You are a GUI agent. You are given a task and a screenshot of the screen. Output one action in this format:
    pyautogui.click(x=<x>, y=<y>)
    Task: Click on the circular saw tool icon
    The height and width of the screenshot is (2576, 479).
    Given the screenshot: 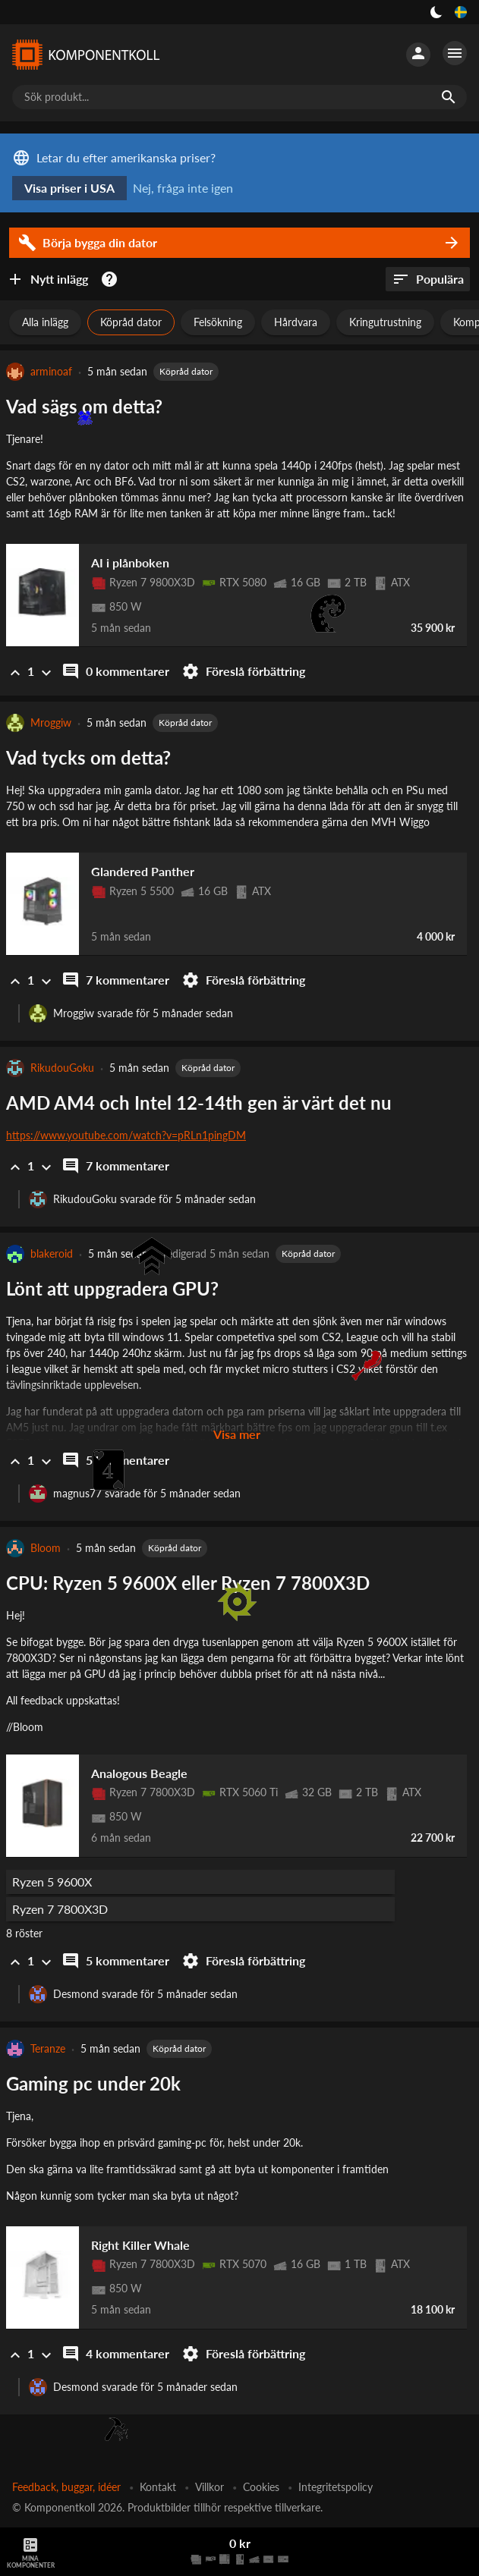 What is the action you would take?
    pyautogui.click(x=237, y=1601)
    